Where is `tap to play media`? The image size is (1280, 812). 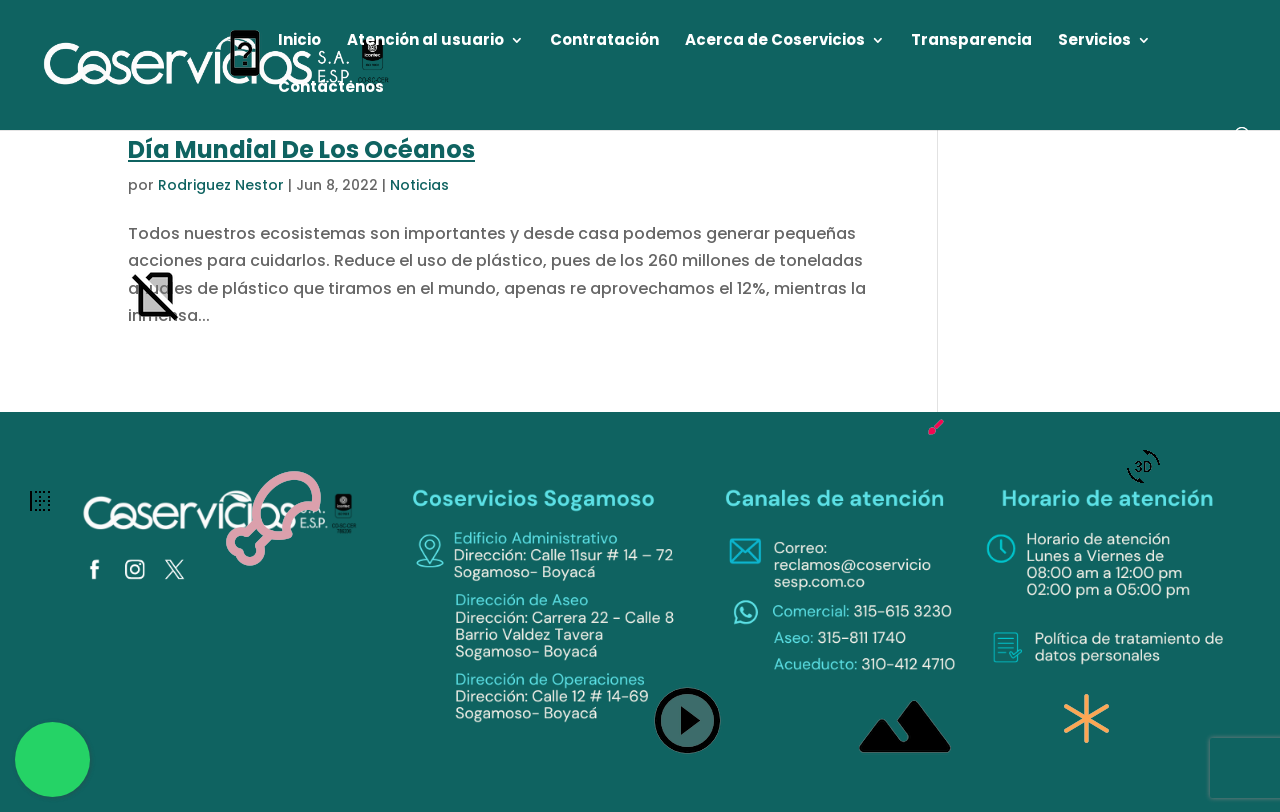 tap to play media is located at coordinates (687, 720).